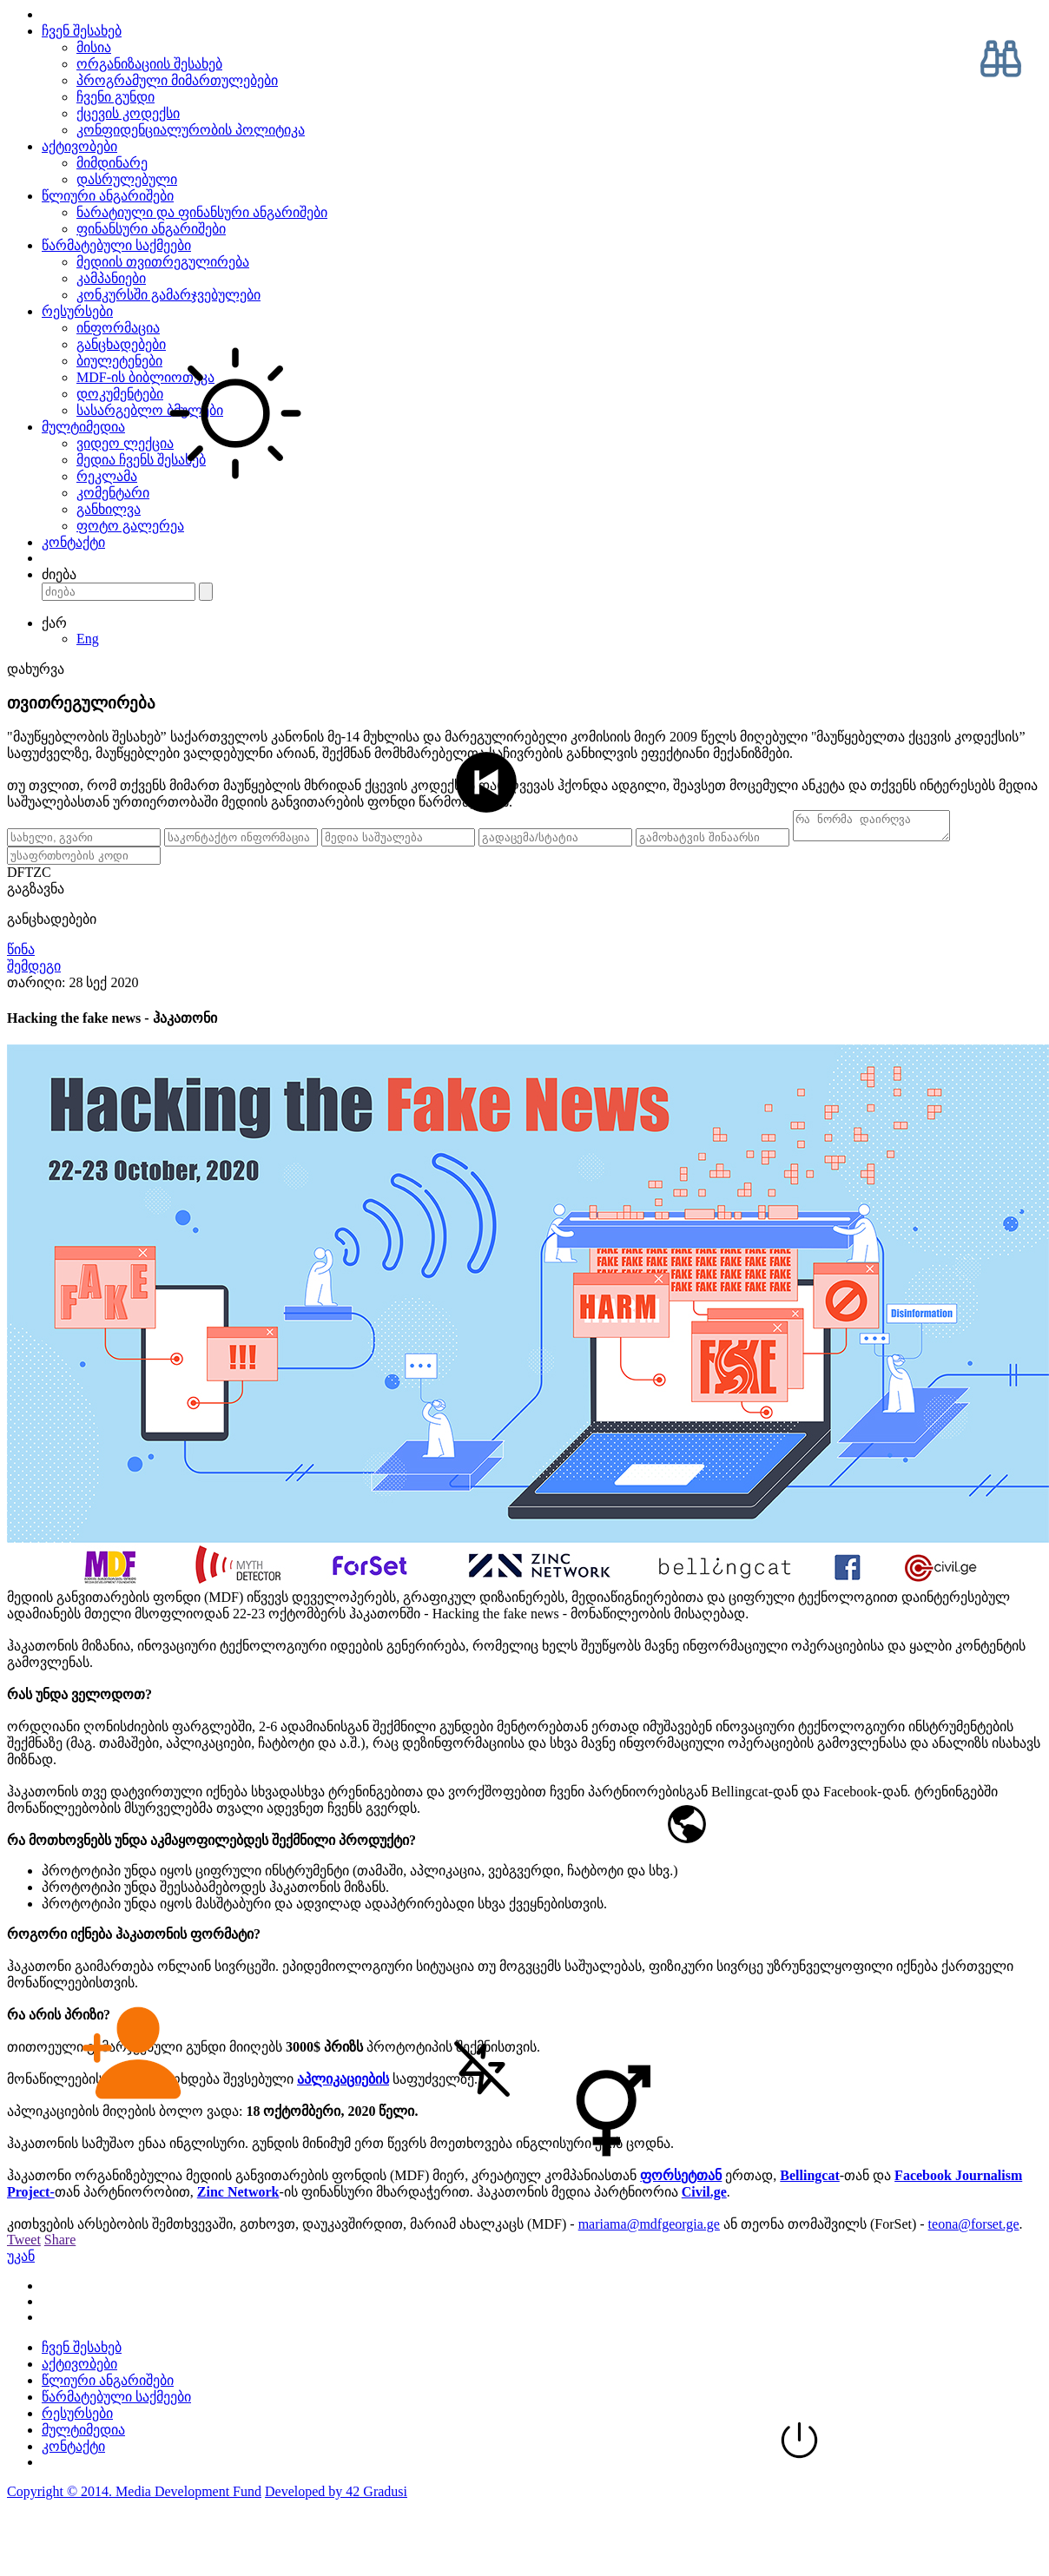 This screenshot has width=1049, height=2576. Describe the element at coordinates (1000, 58) in the screenshot. I see `search or explore content` at that location.